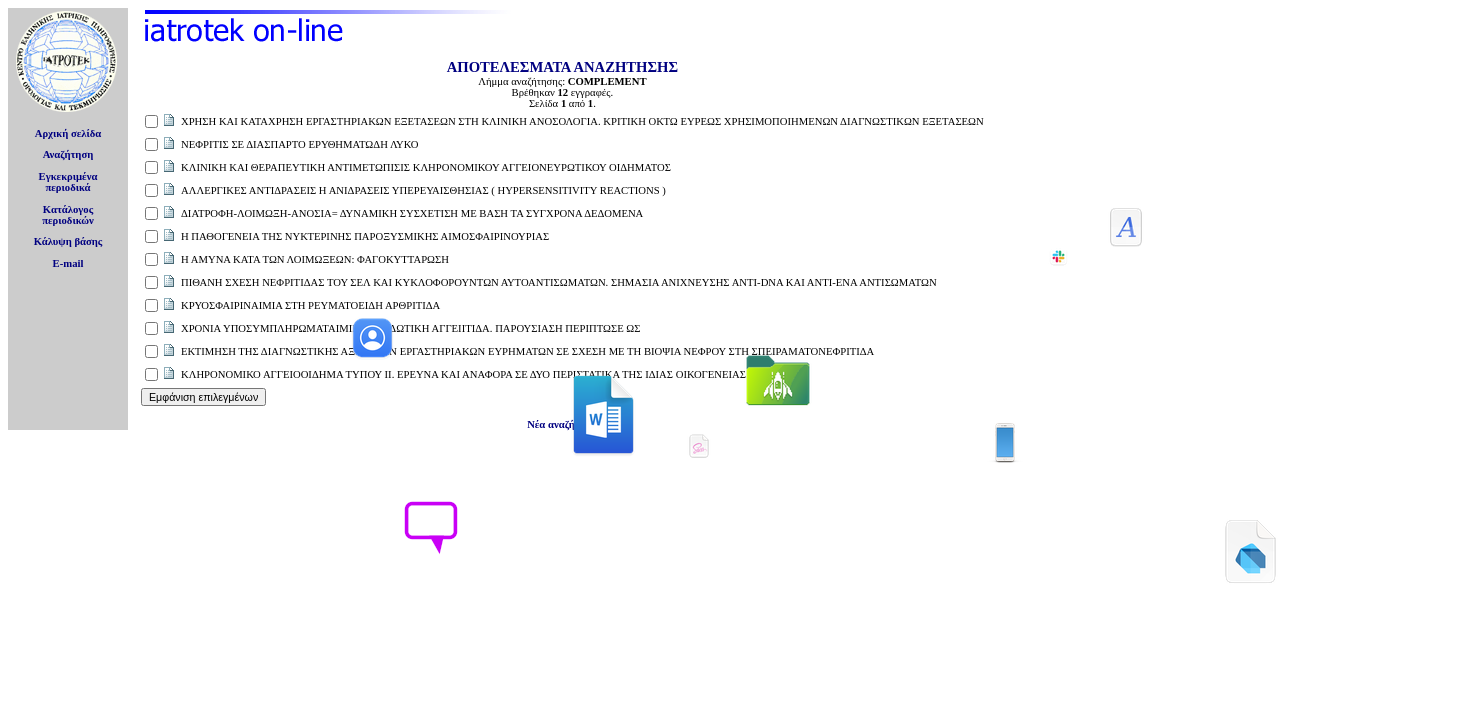 The height and width of the screenshot is (720, 1480). Describe the element at coordinates (1250, 551) in the screenshot. I see `dart programming language source file` at that location.